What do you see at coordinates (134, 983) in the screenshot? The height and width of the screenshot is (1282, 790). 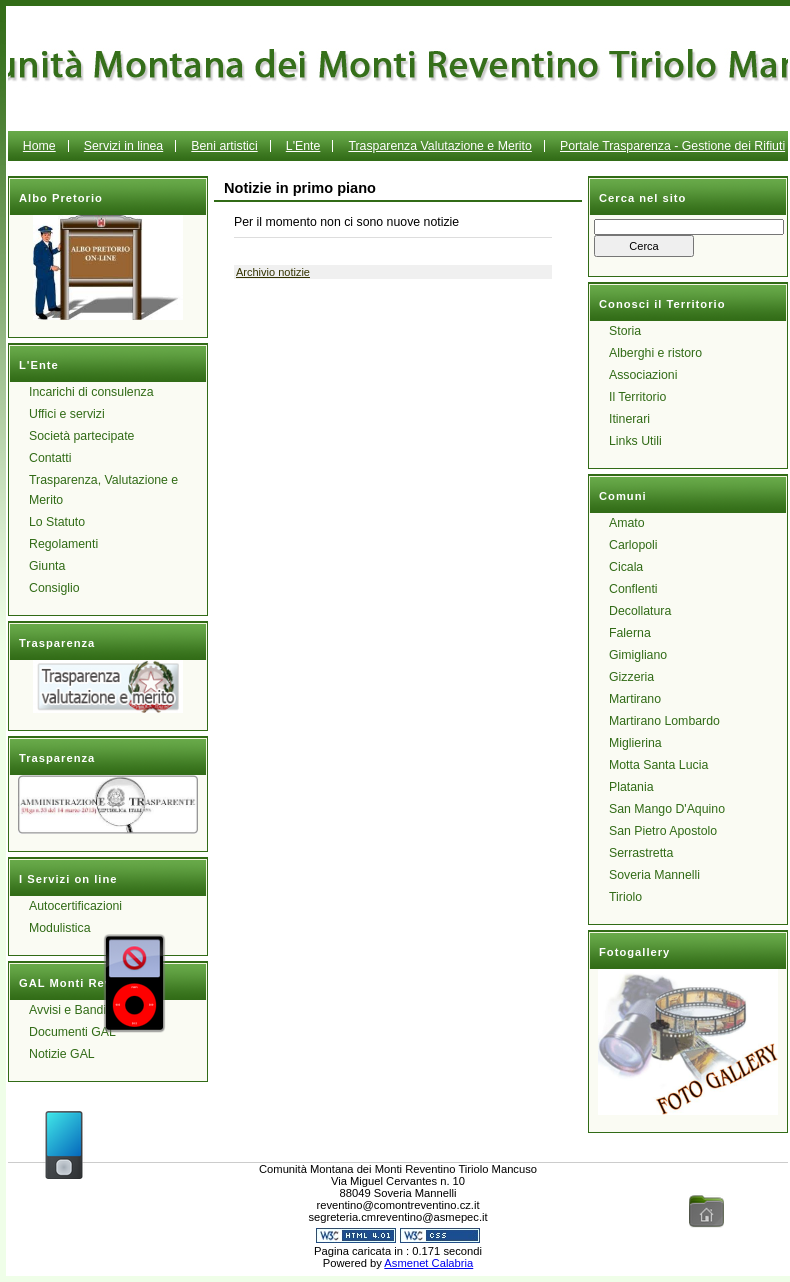 I see `iPod device with sync error or connection issue` at bounding box center [134, 983].